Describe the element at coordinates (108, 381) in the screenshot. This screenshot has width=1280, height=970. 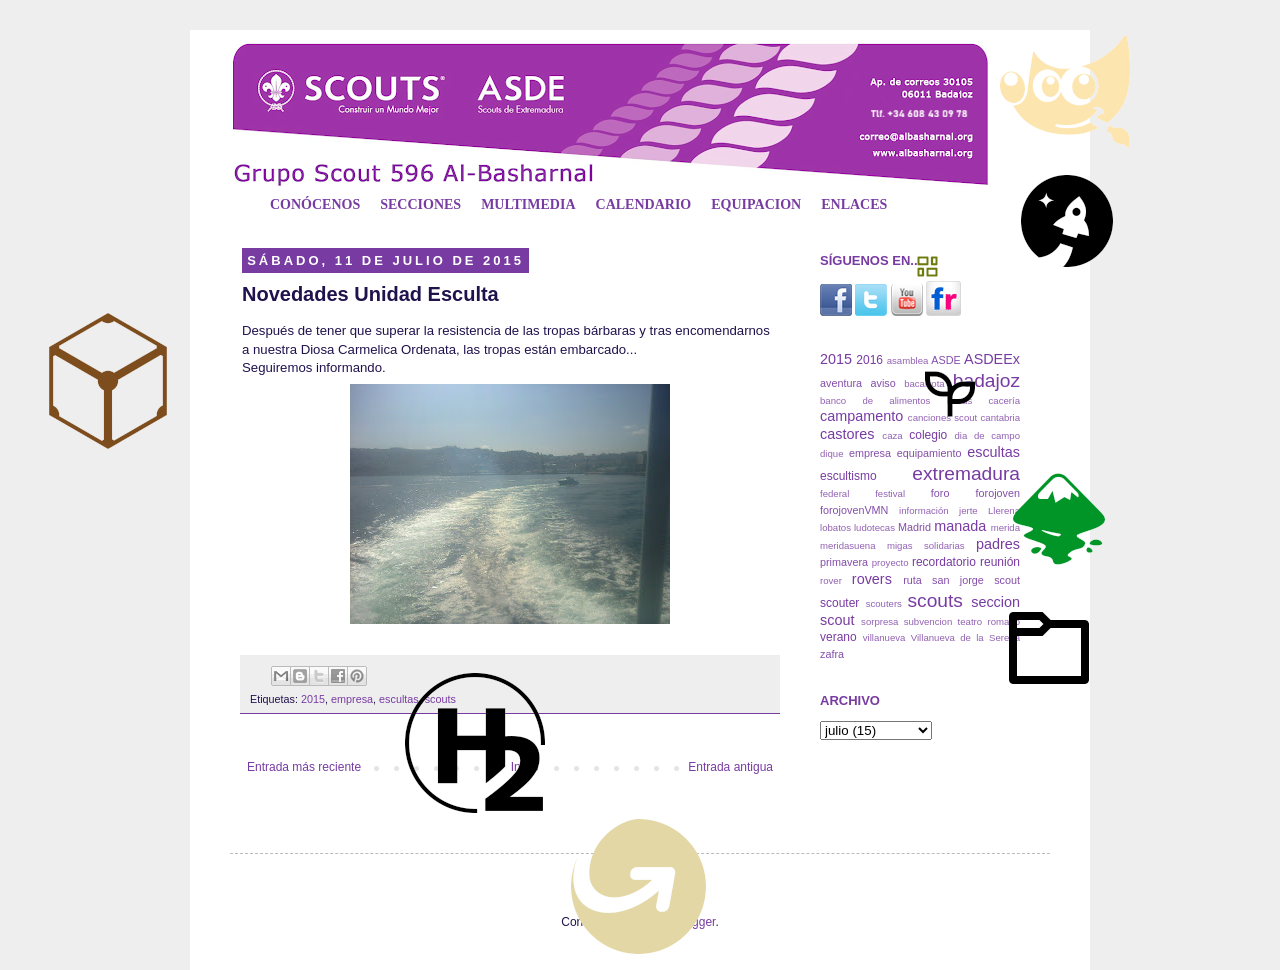
I see `IPFS (InterPlanetary File System) logo` at that location.